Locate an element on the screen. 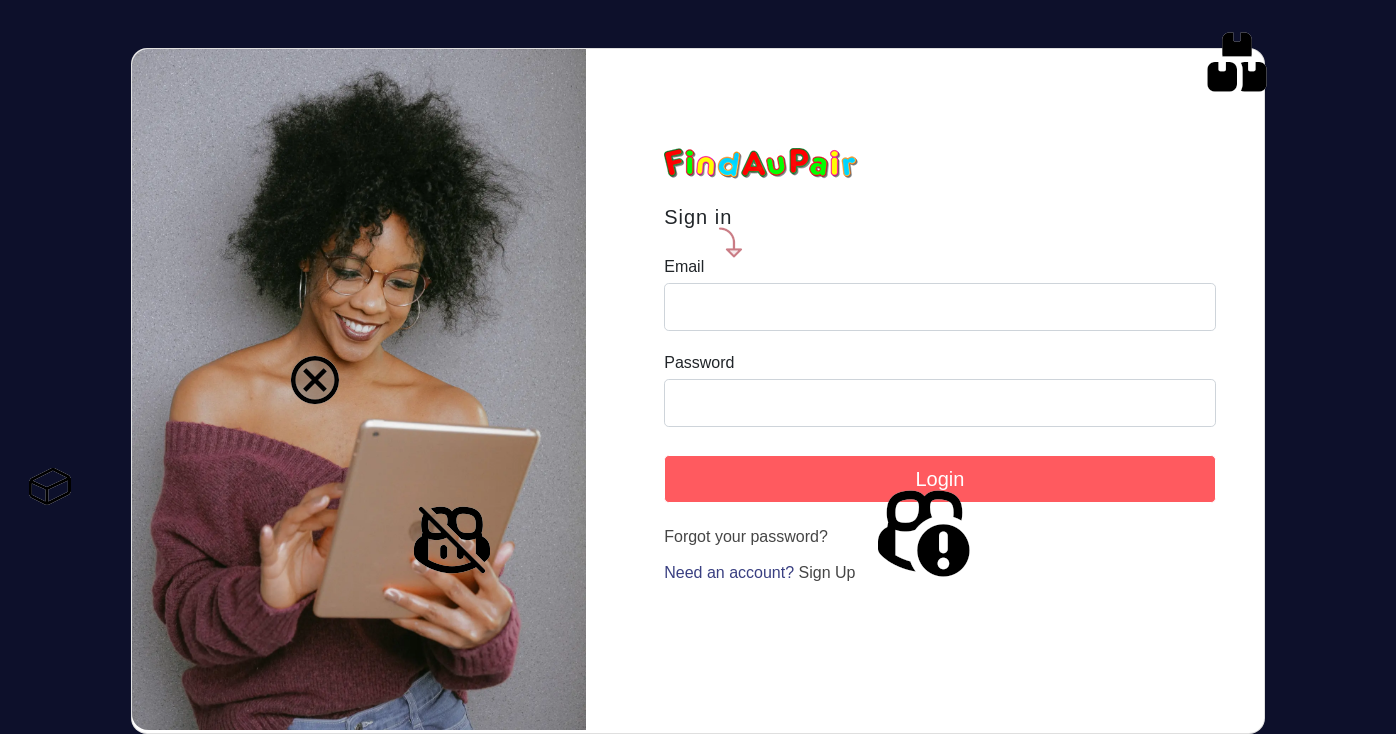 The height and width of the screenshot is (734, 1396). represents a field or property in code structure is located at coordinates (50, 486).